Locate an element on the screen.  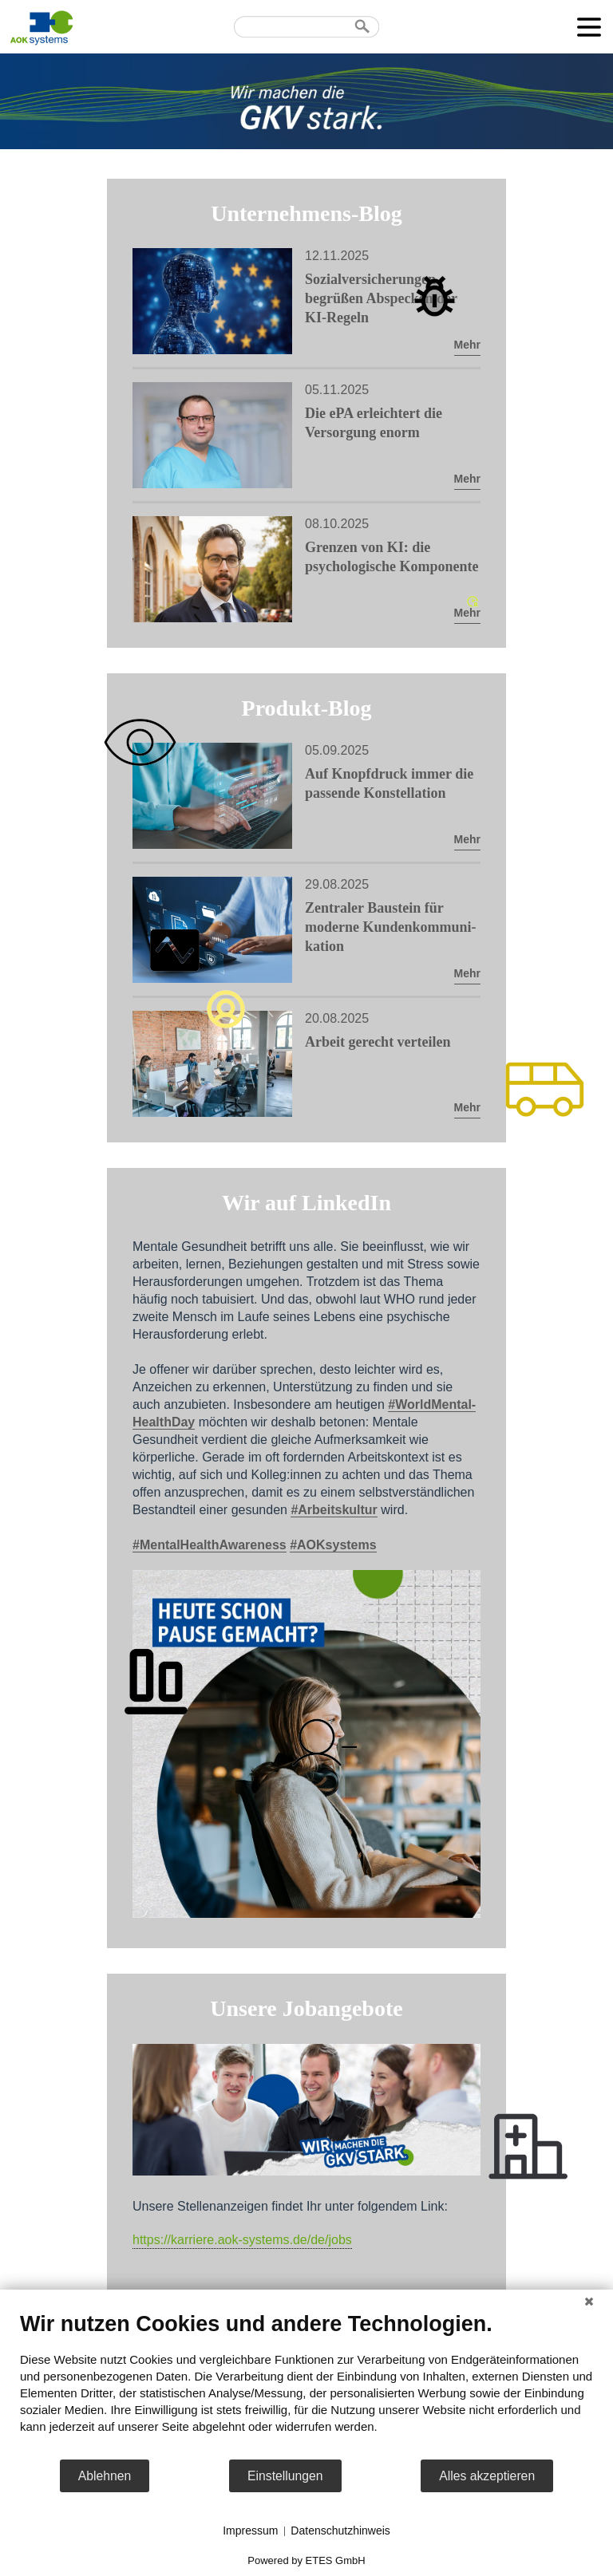
view or preview content is located at coordinates (140, 742).